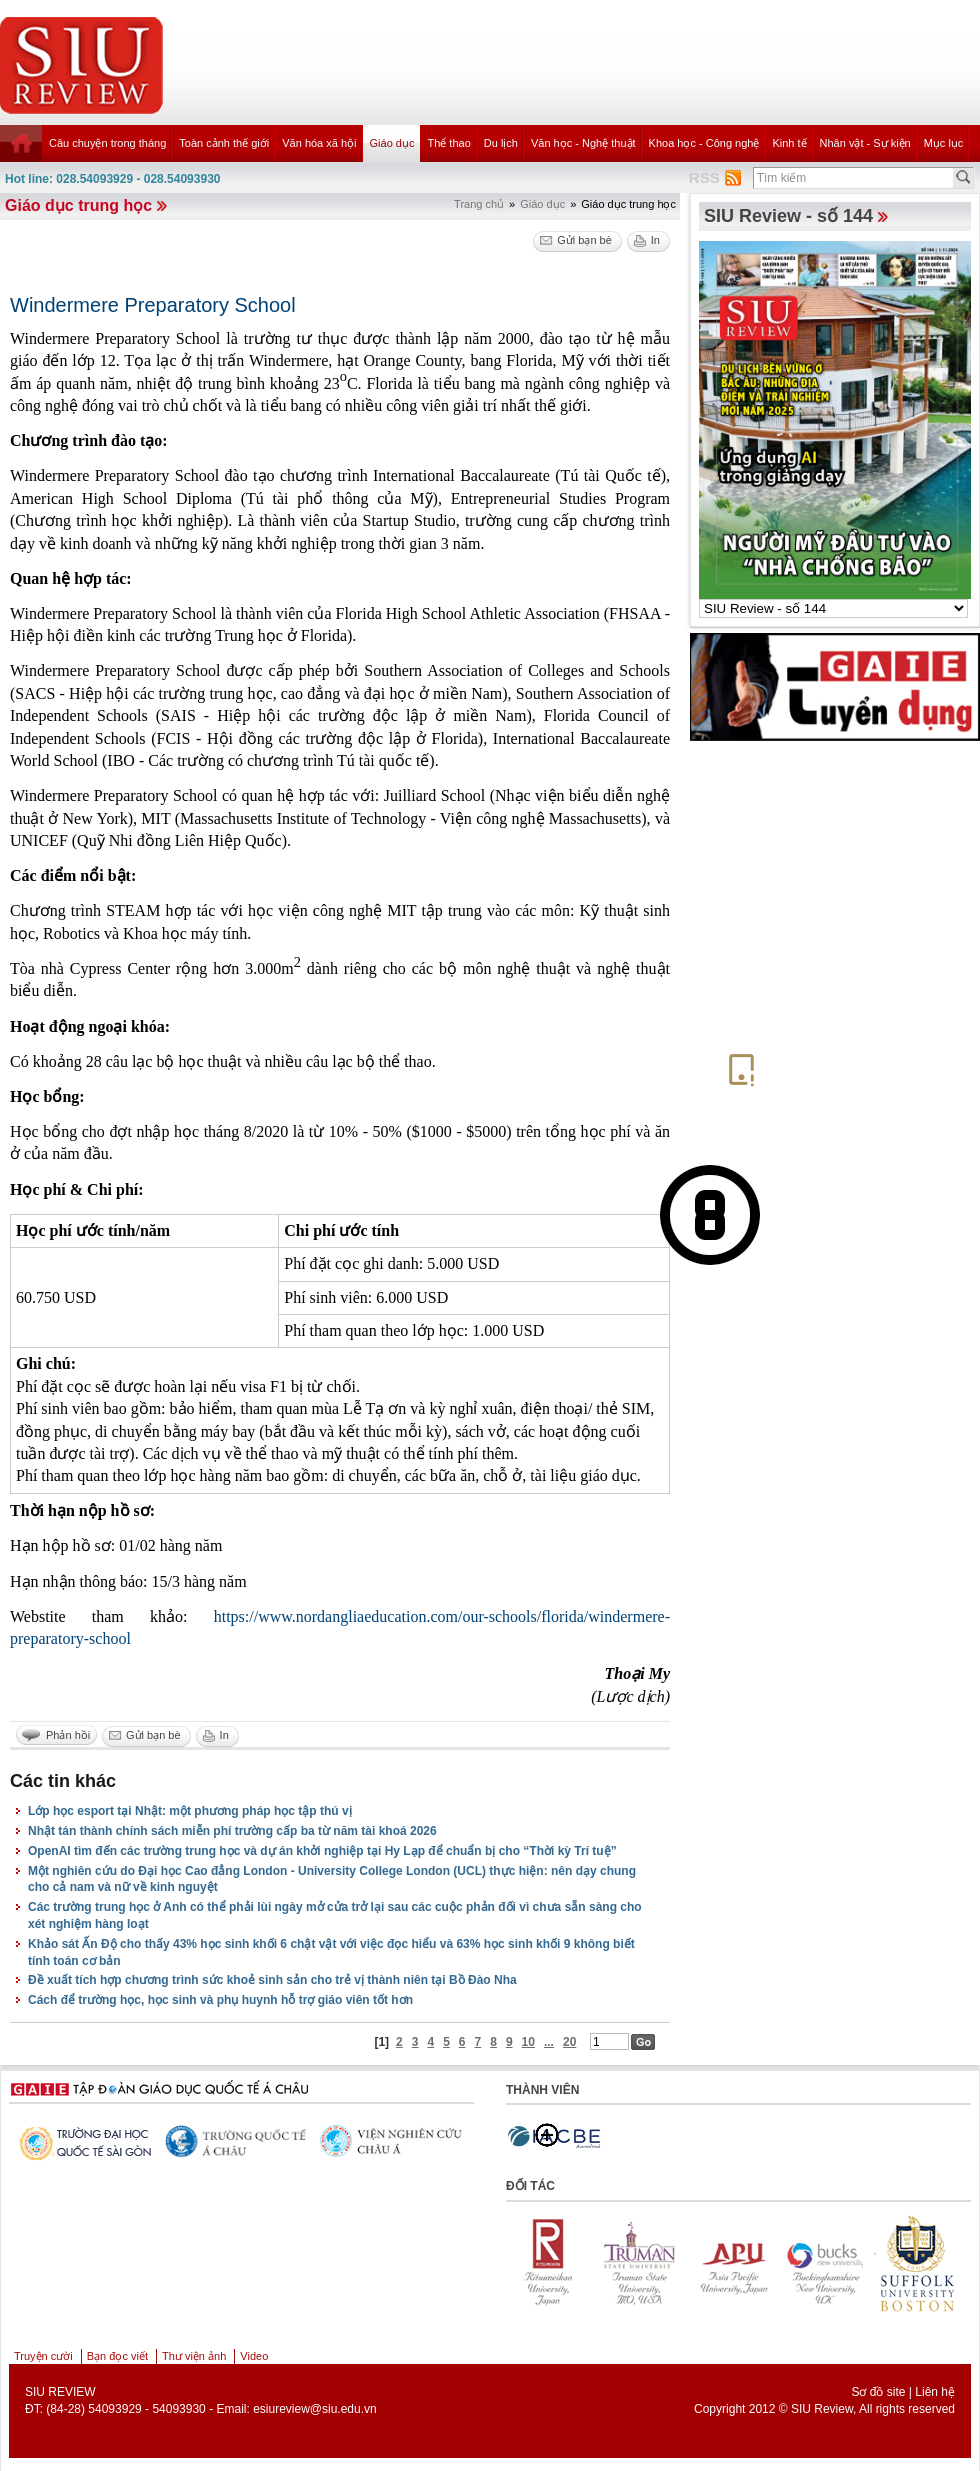 The height and width of the screenshot is (2471, 980). I want to click on tablet device requires attention or has an issue, so click(741, 1069).